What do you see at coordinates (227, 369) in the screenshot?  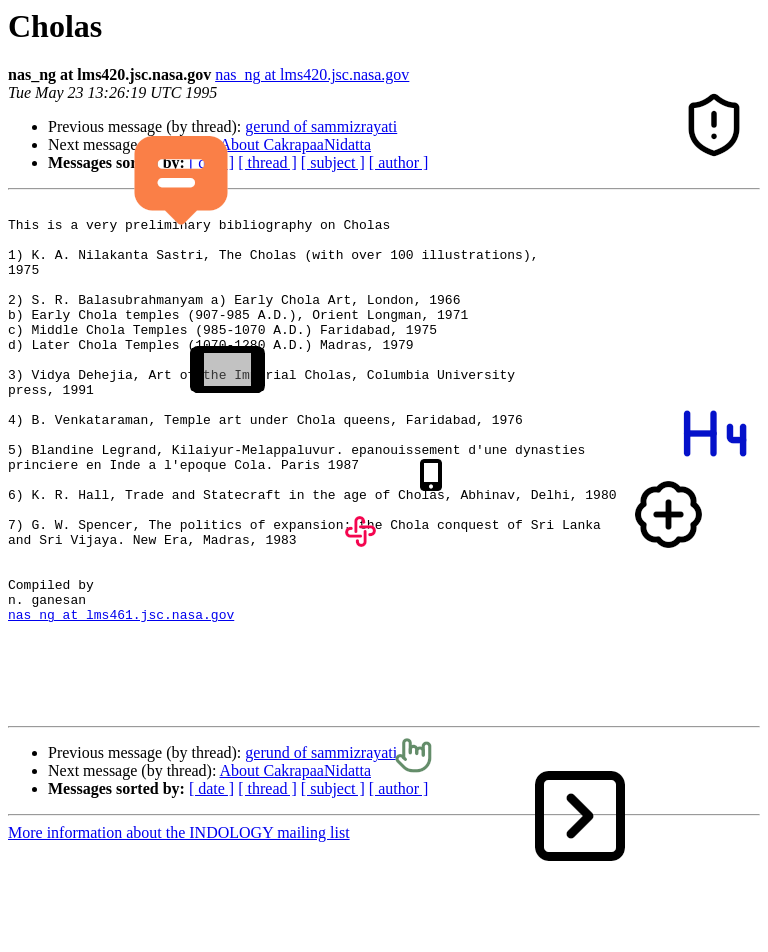 I see `switch to landscape orientation` at bounding box center [227, 369].